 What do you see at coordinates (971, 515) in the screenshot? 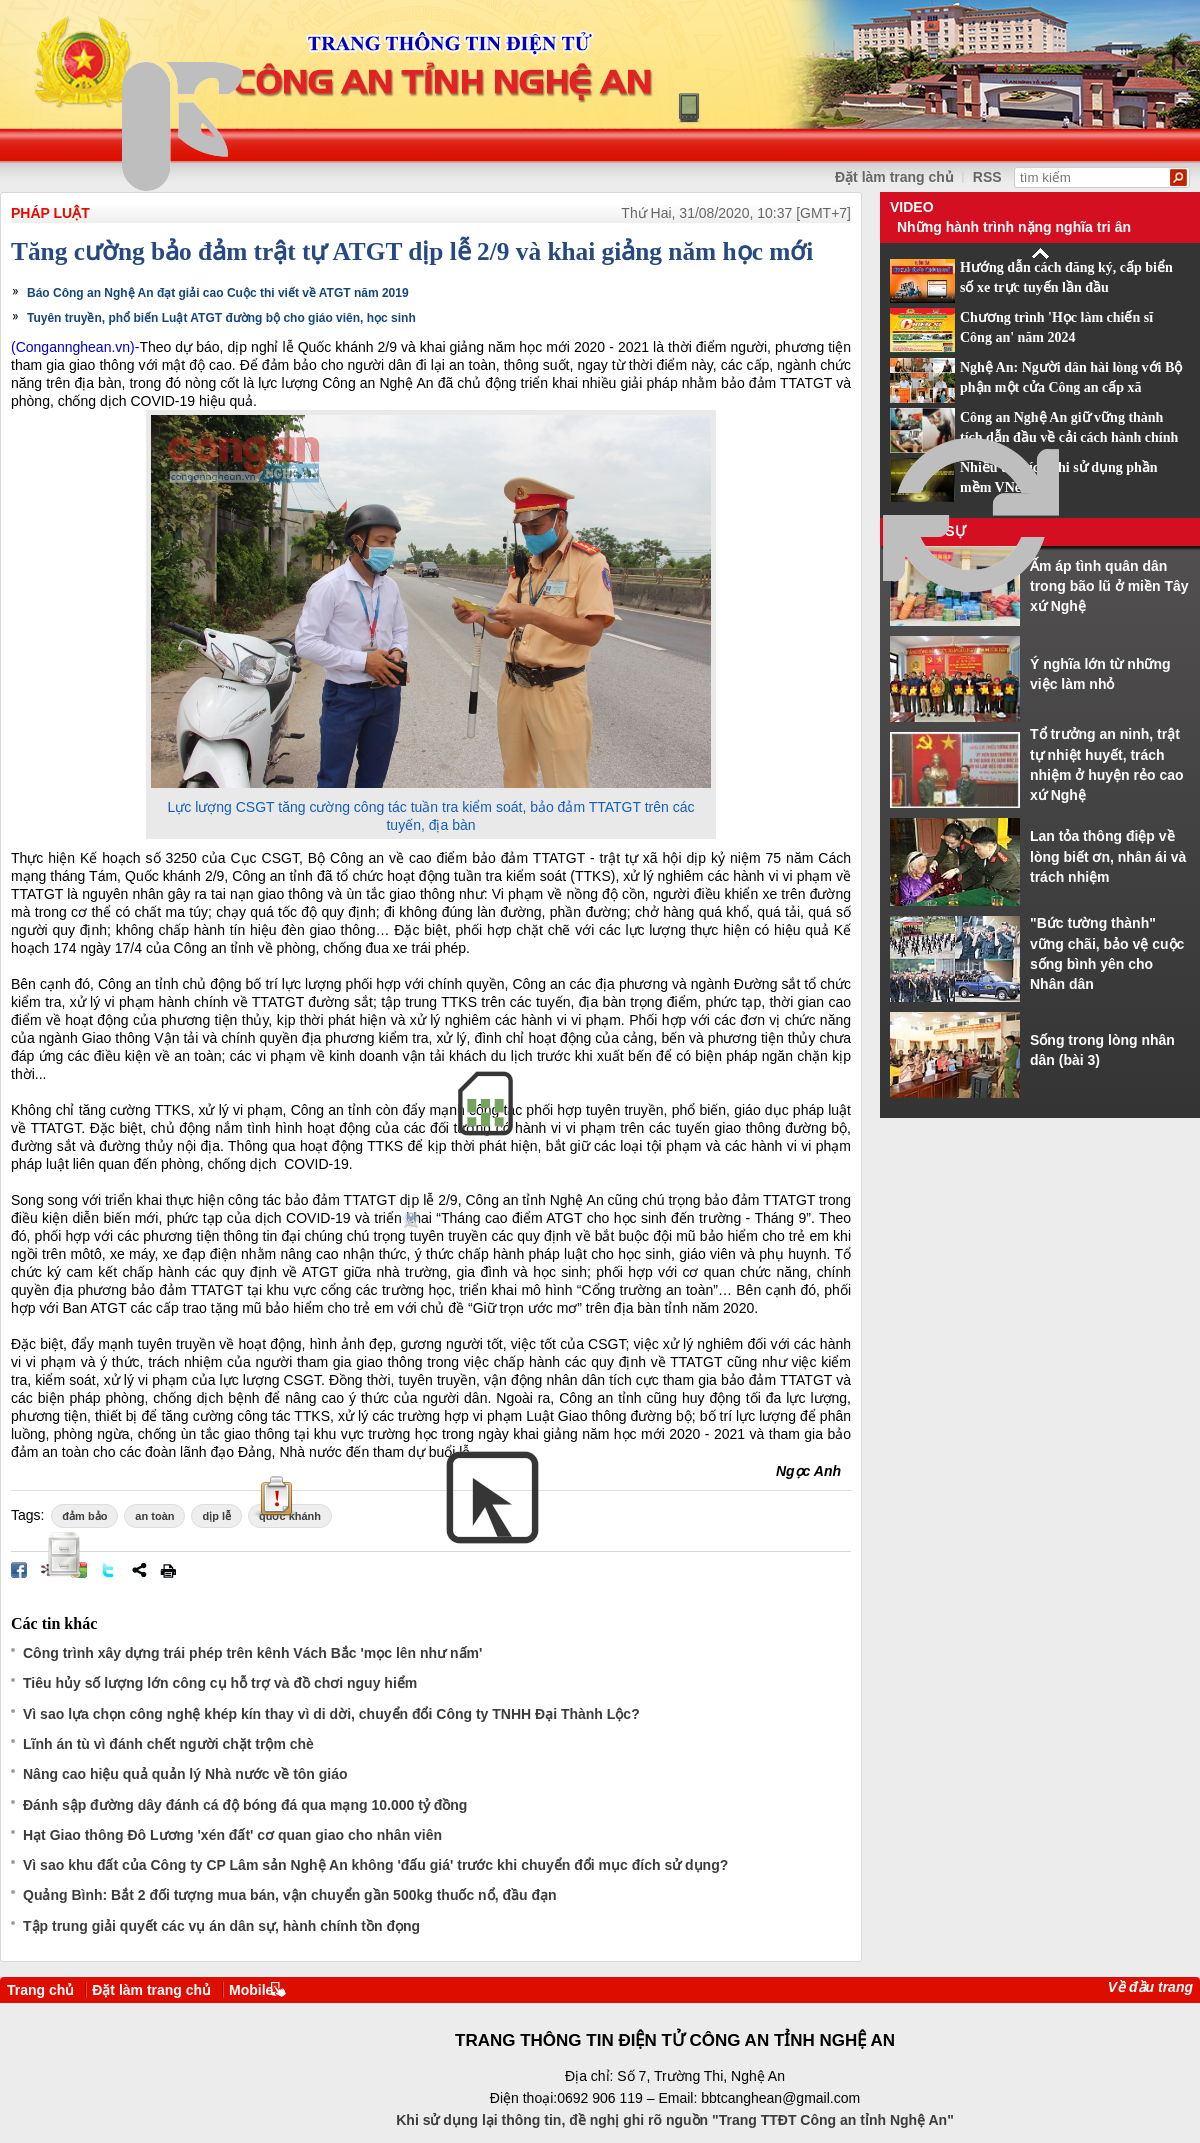
I see `indicates syncing in progress` at bounding box center [971, 515].